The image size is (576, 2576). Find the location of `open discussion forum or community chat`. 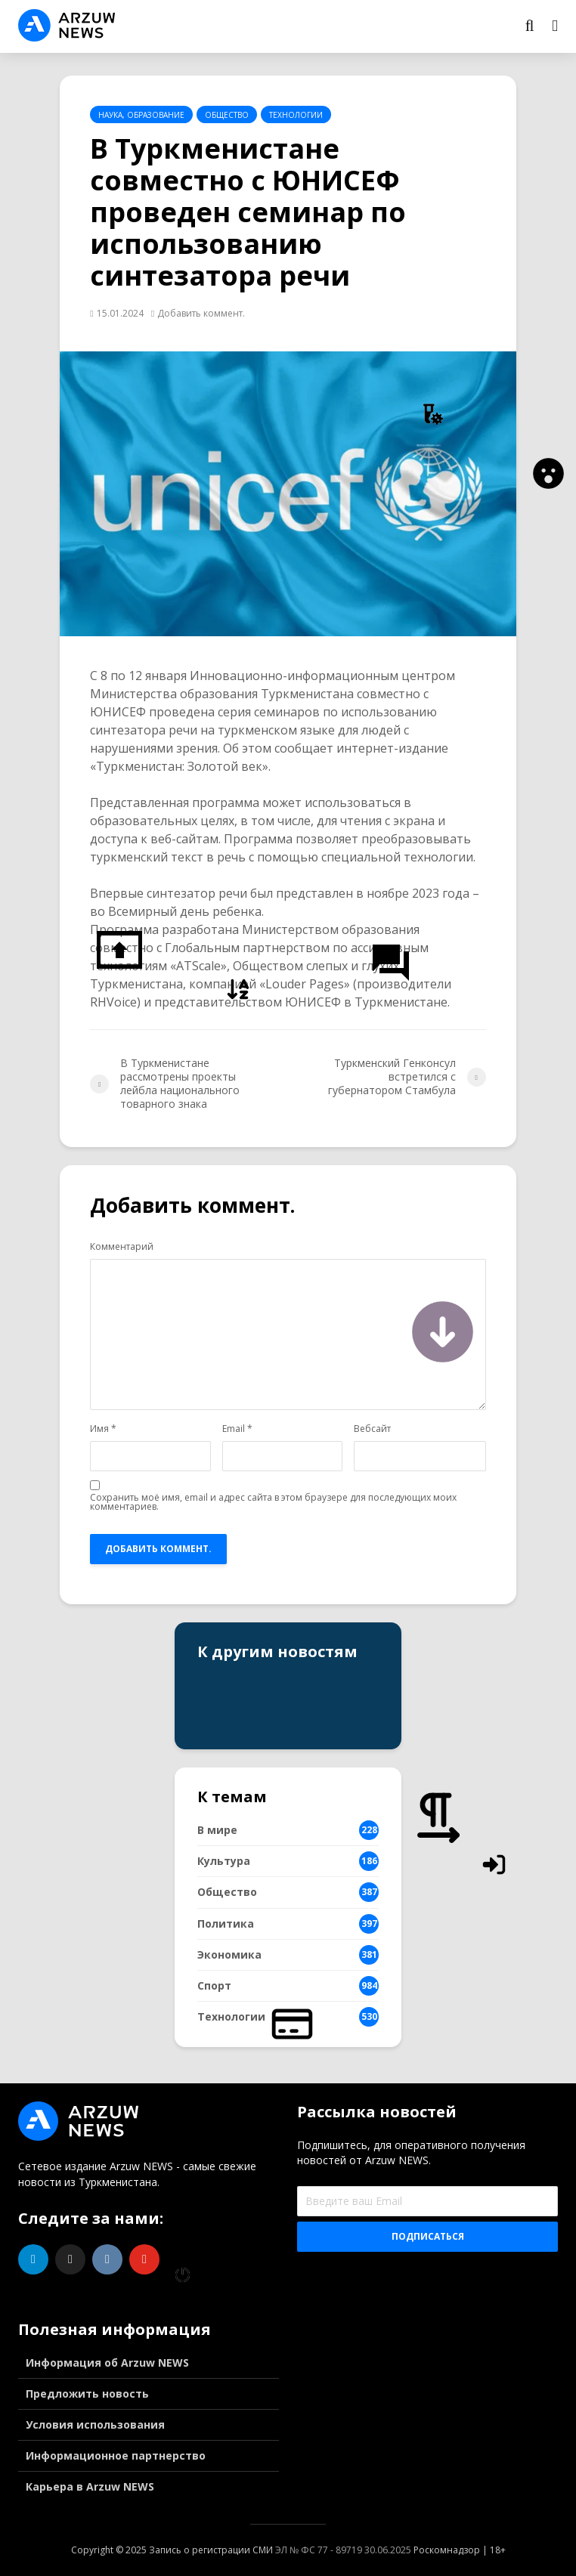

open discussion forum or community chat is located at coordinates (391, 963).